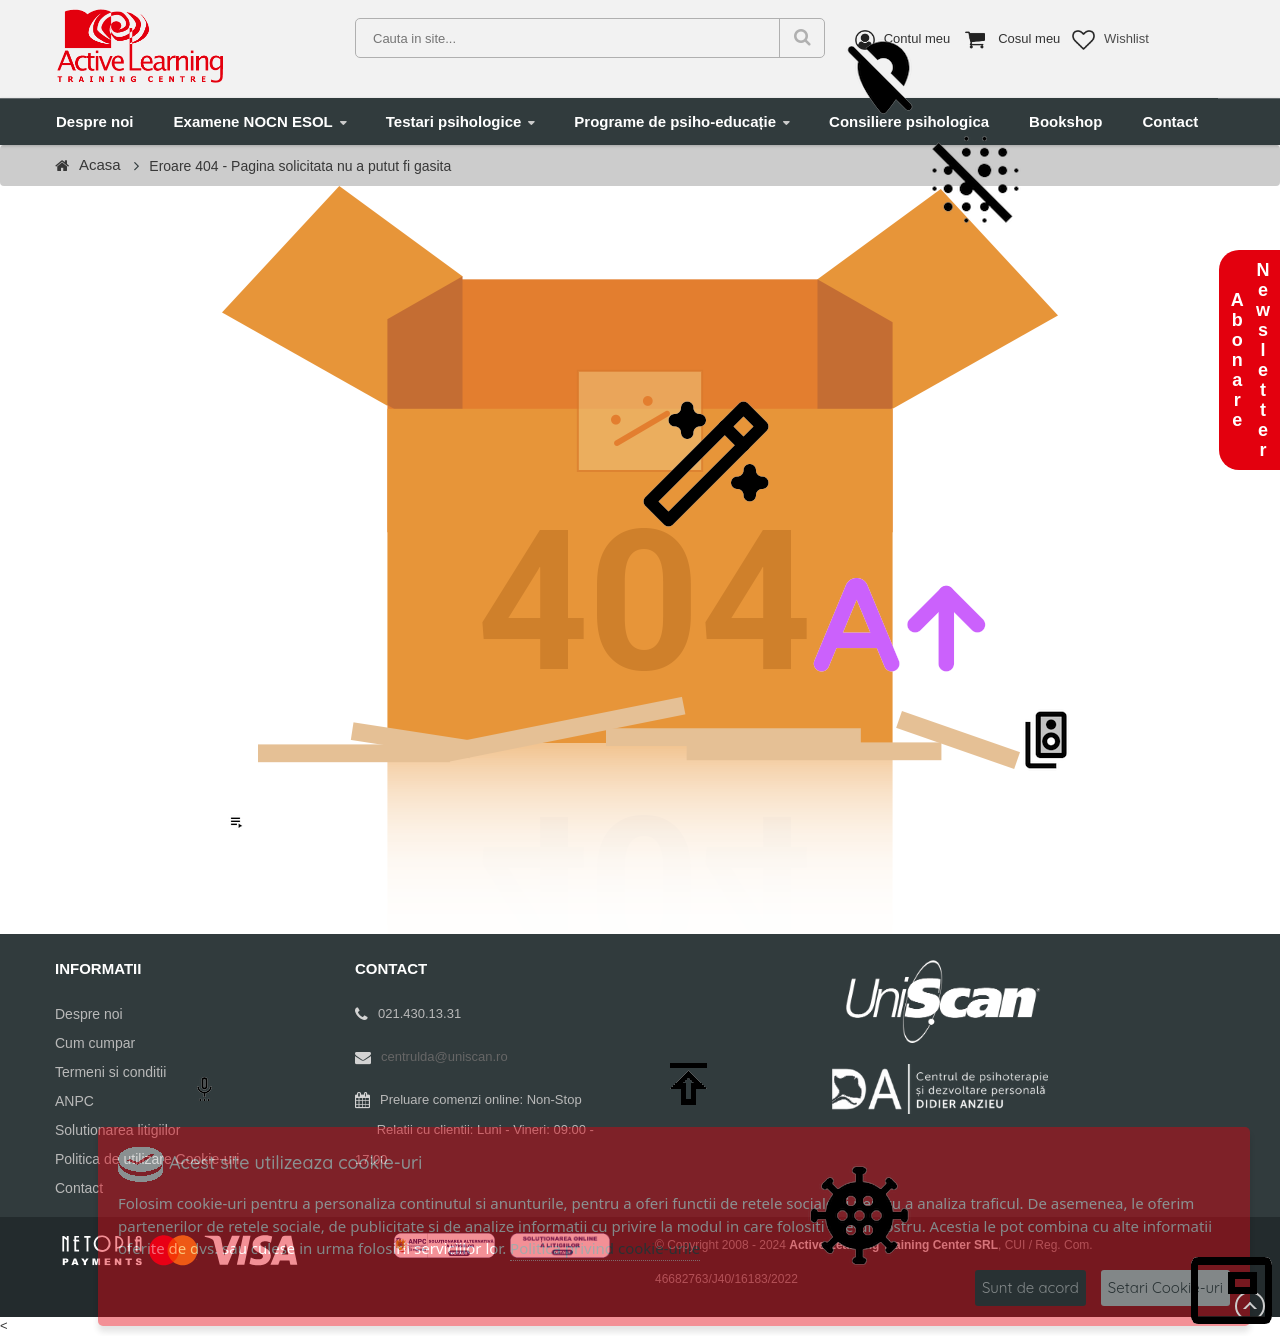 The image size is (1280, 1336). What do you see at coordinates (975, 179) in the screenshot?
I see `disable blur effect` at bounding box center [975, 179].